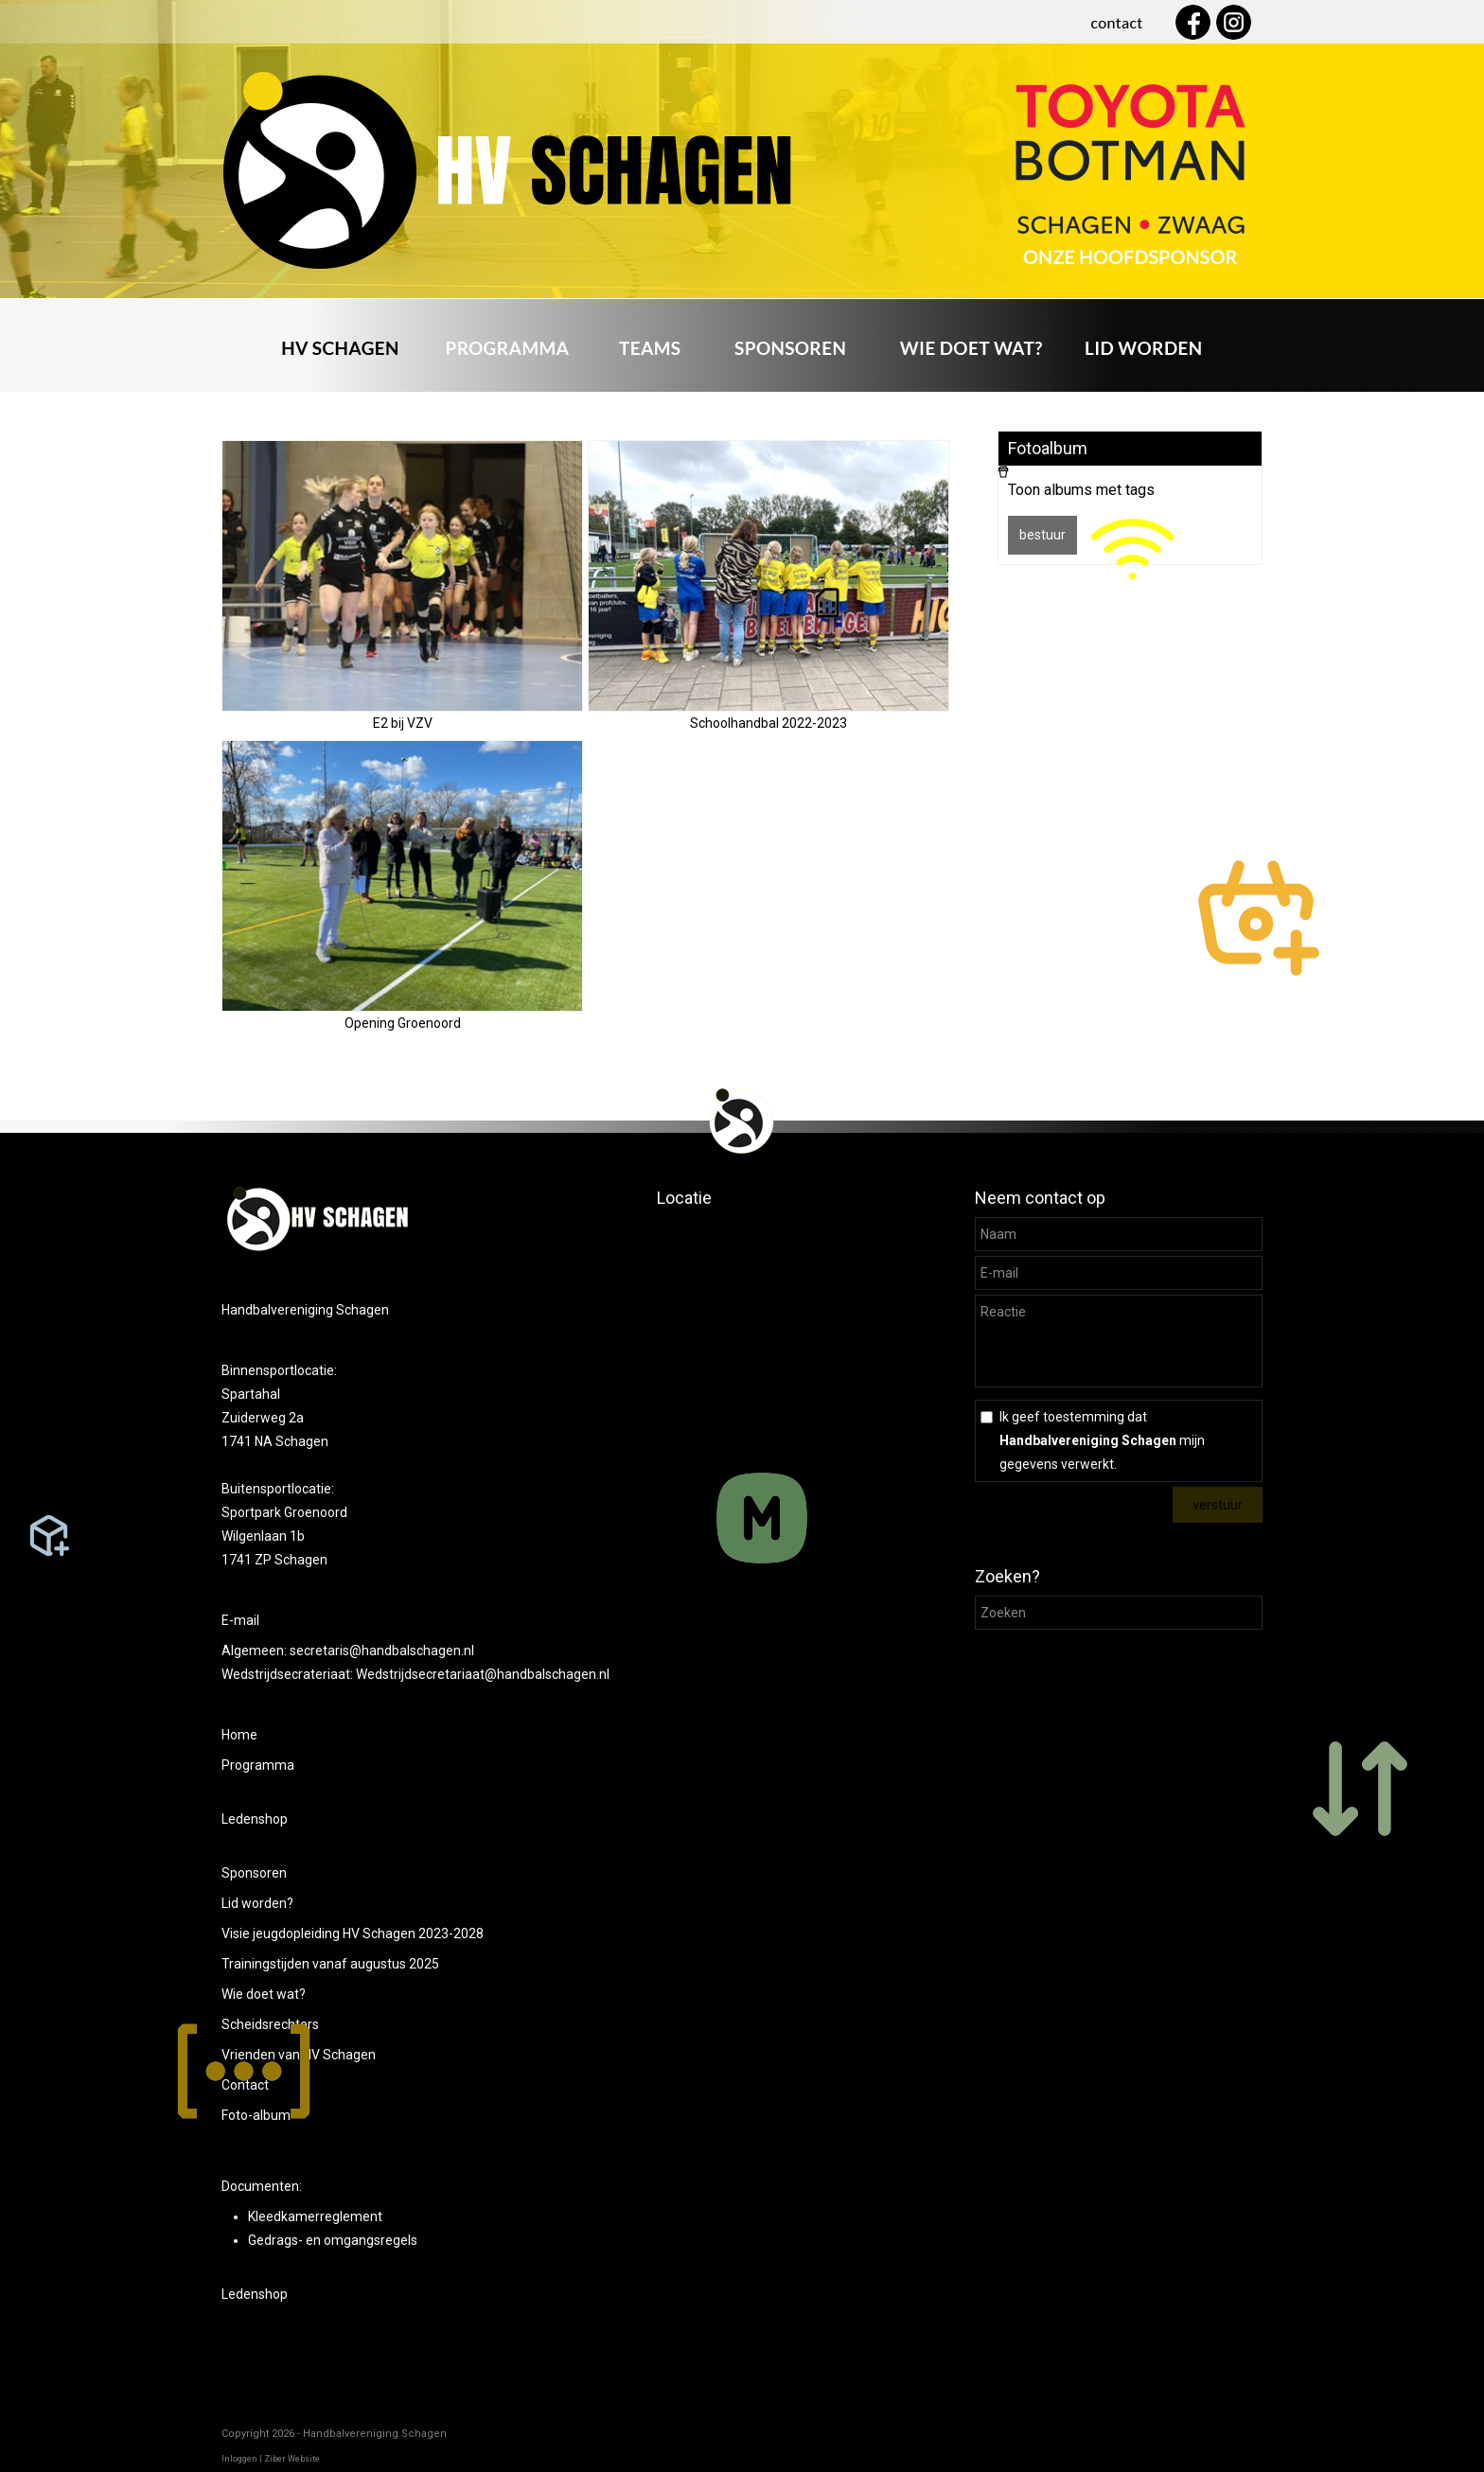 This screenshot has width=1484, height=2472. Describe the element at coordinates (1256, 912) in the screenshot. I see `add item to shopping basket` at that location.